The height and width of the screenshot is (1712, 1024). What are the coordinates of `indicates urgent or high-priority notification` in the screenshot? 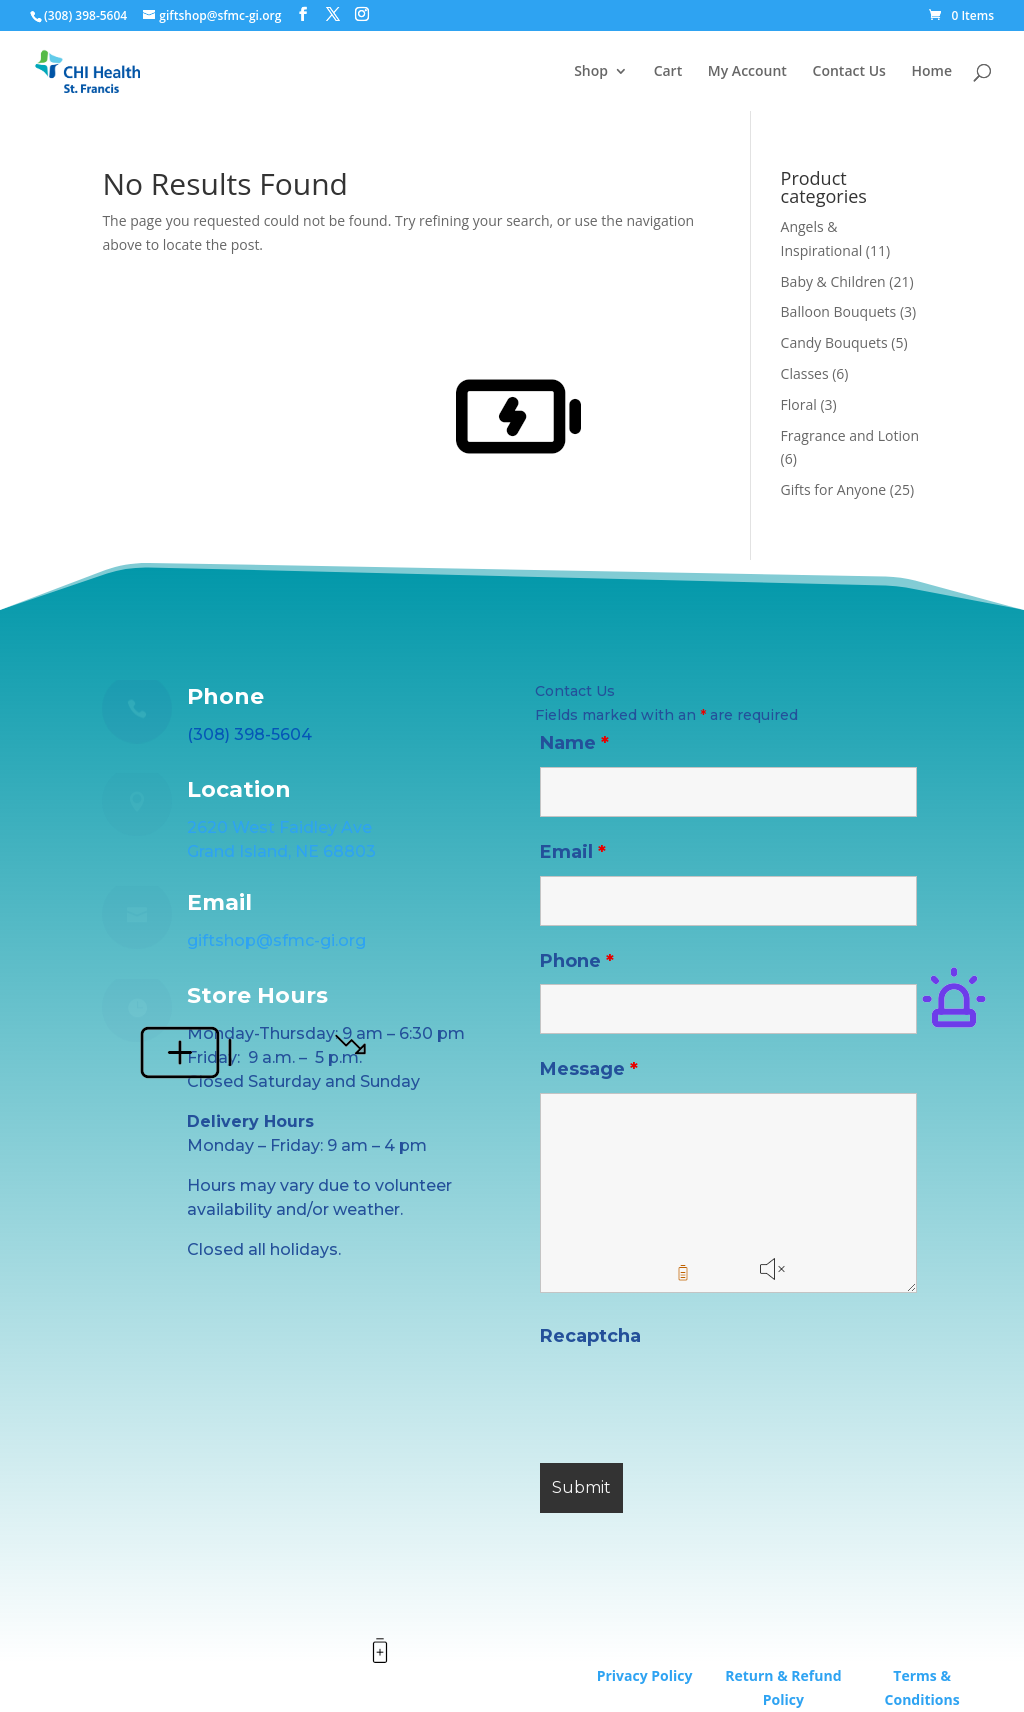 It's located at (954, 999).